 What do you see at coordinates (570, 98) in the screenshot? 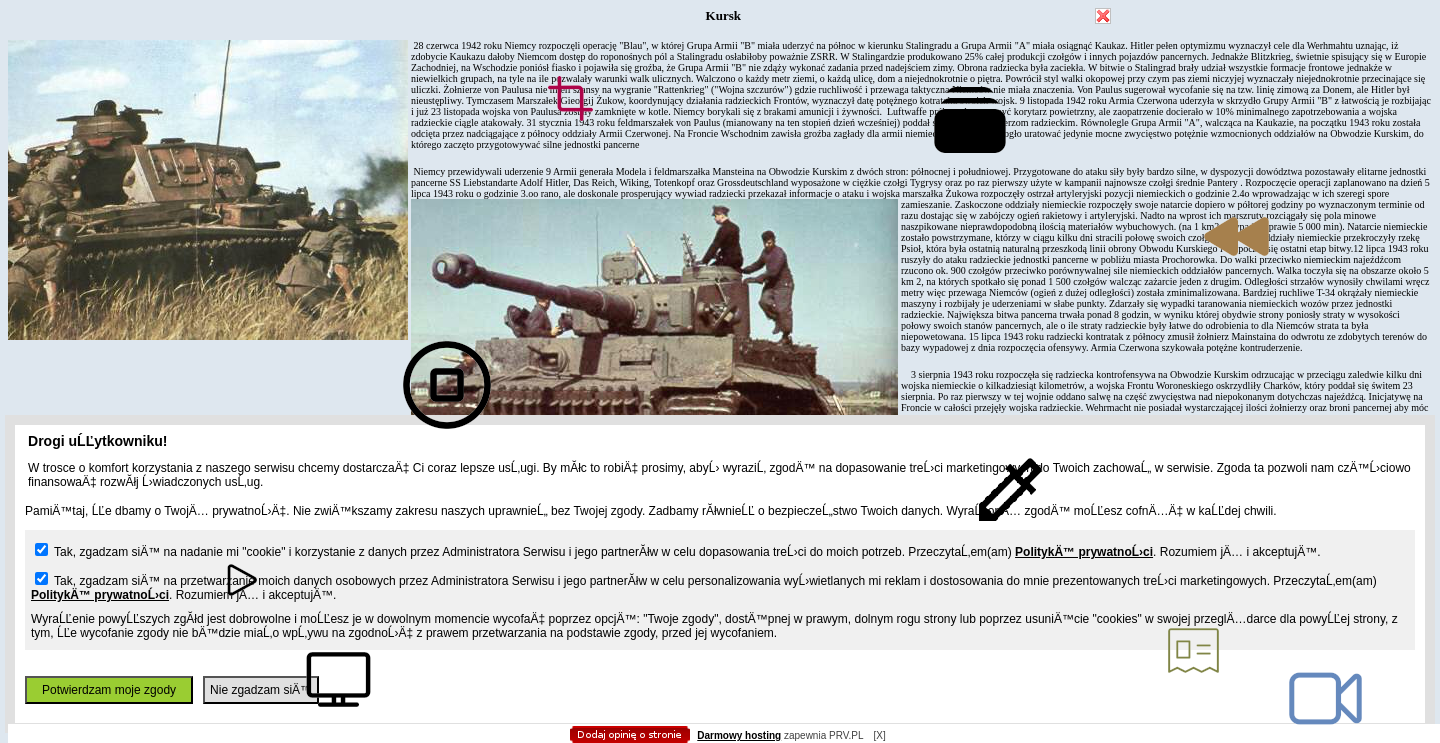
I see `crop or resize an image` at bounding box center [570, 98].